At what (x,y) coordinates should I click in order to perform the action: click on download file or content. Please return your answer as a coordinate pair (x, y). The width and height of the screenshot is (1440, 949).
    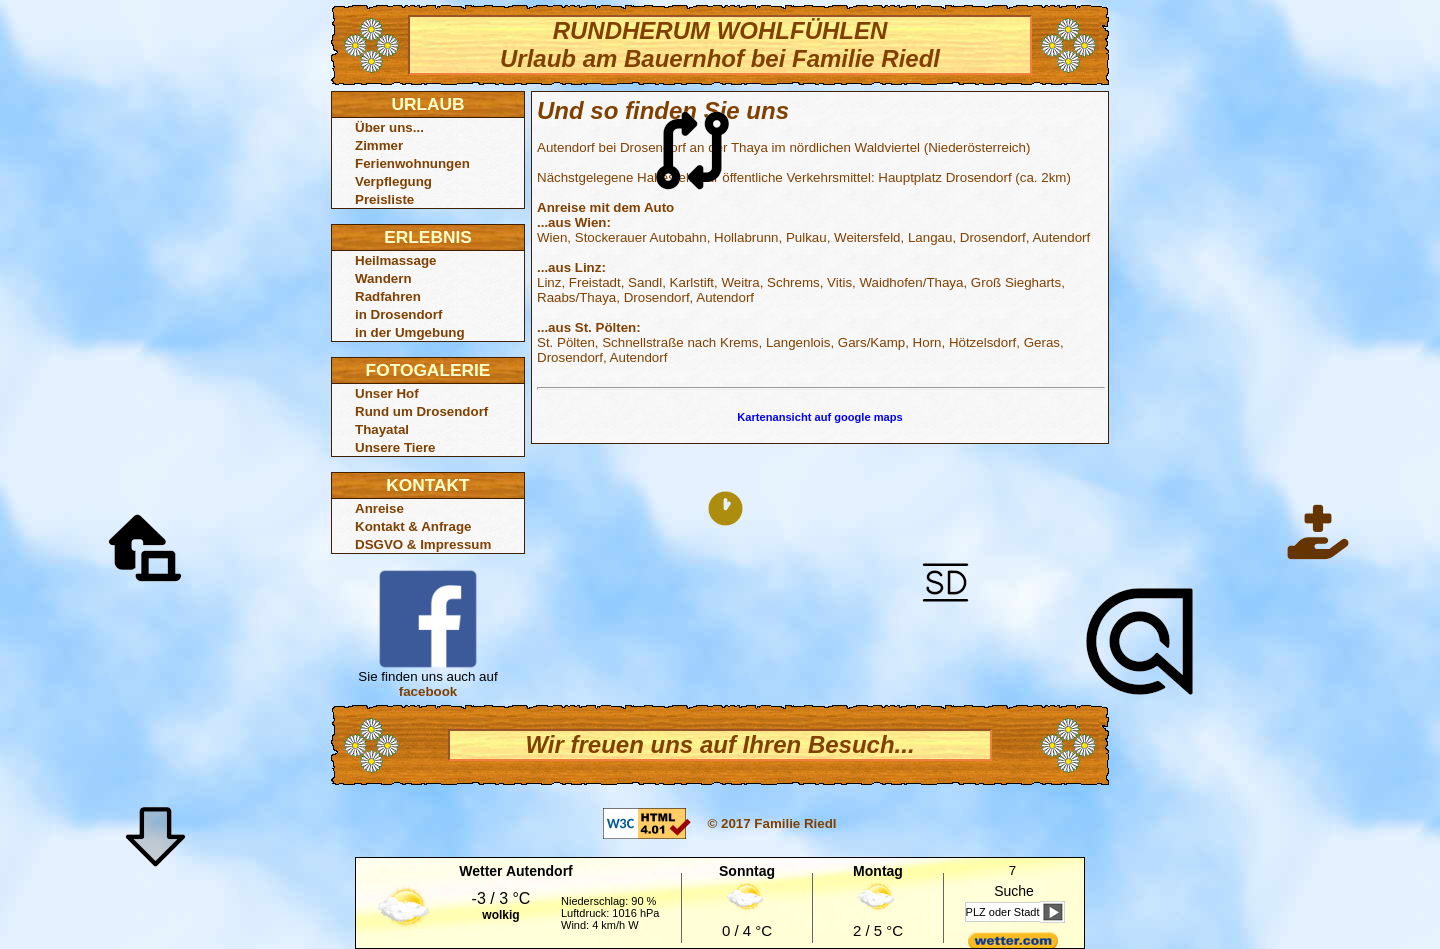
    Looking at the image, I should click on (155, 834).